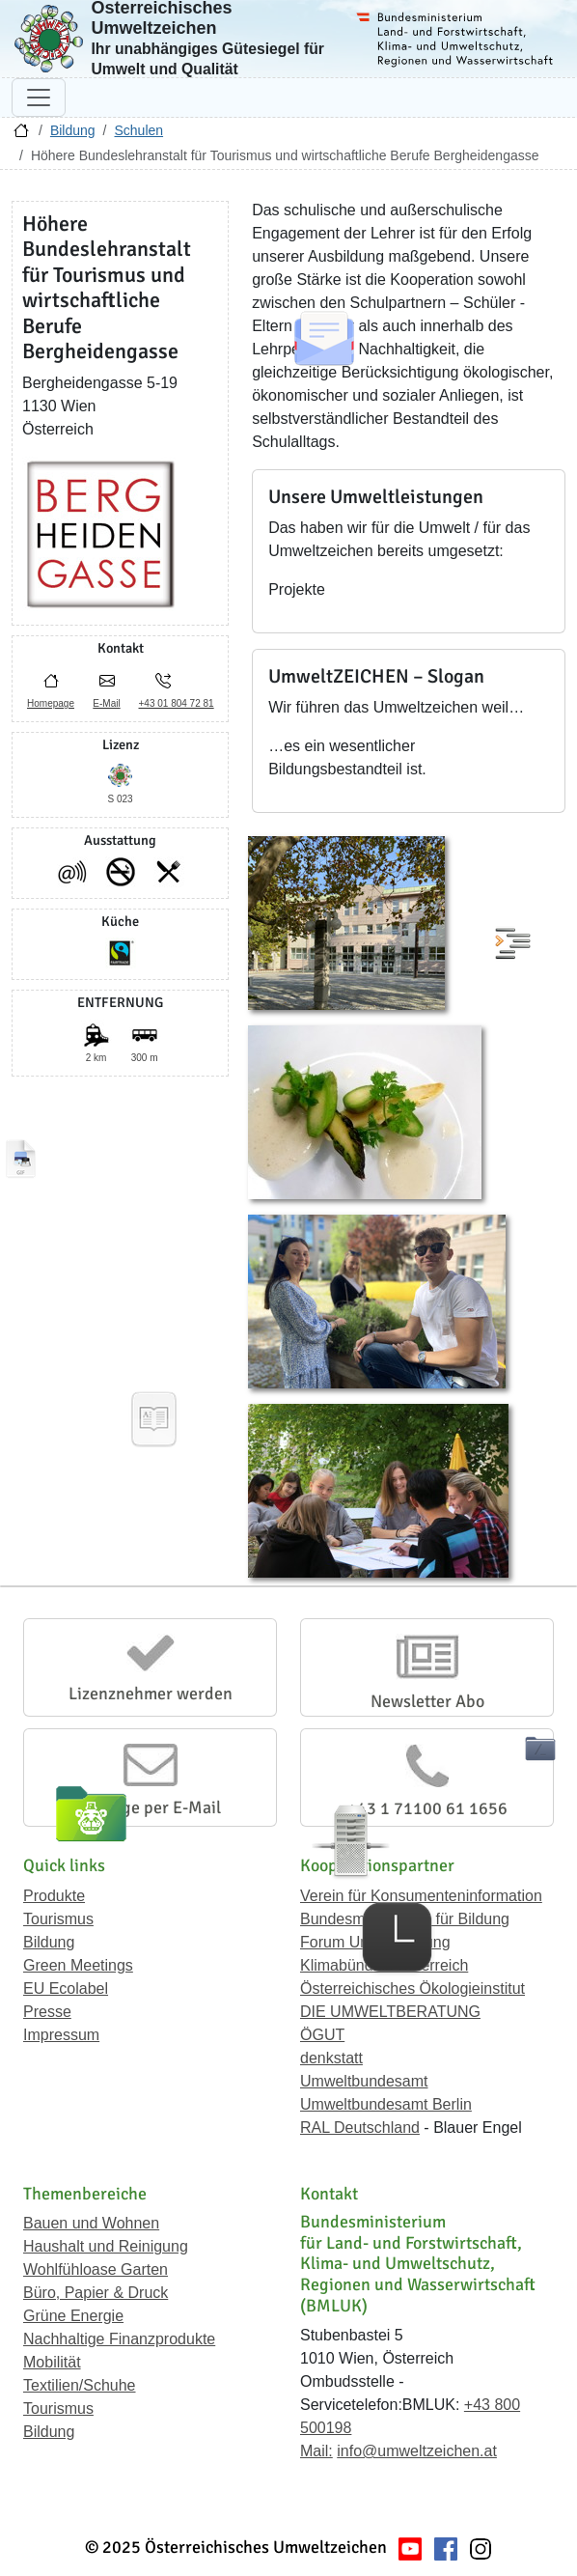 Image resolution: width=577 pixels, height=2576 pixels. I want to click on access the root directory, so click(540, 1749).